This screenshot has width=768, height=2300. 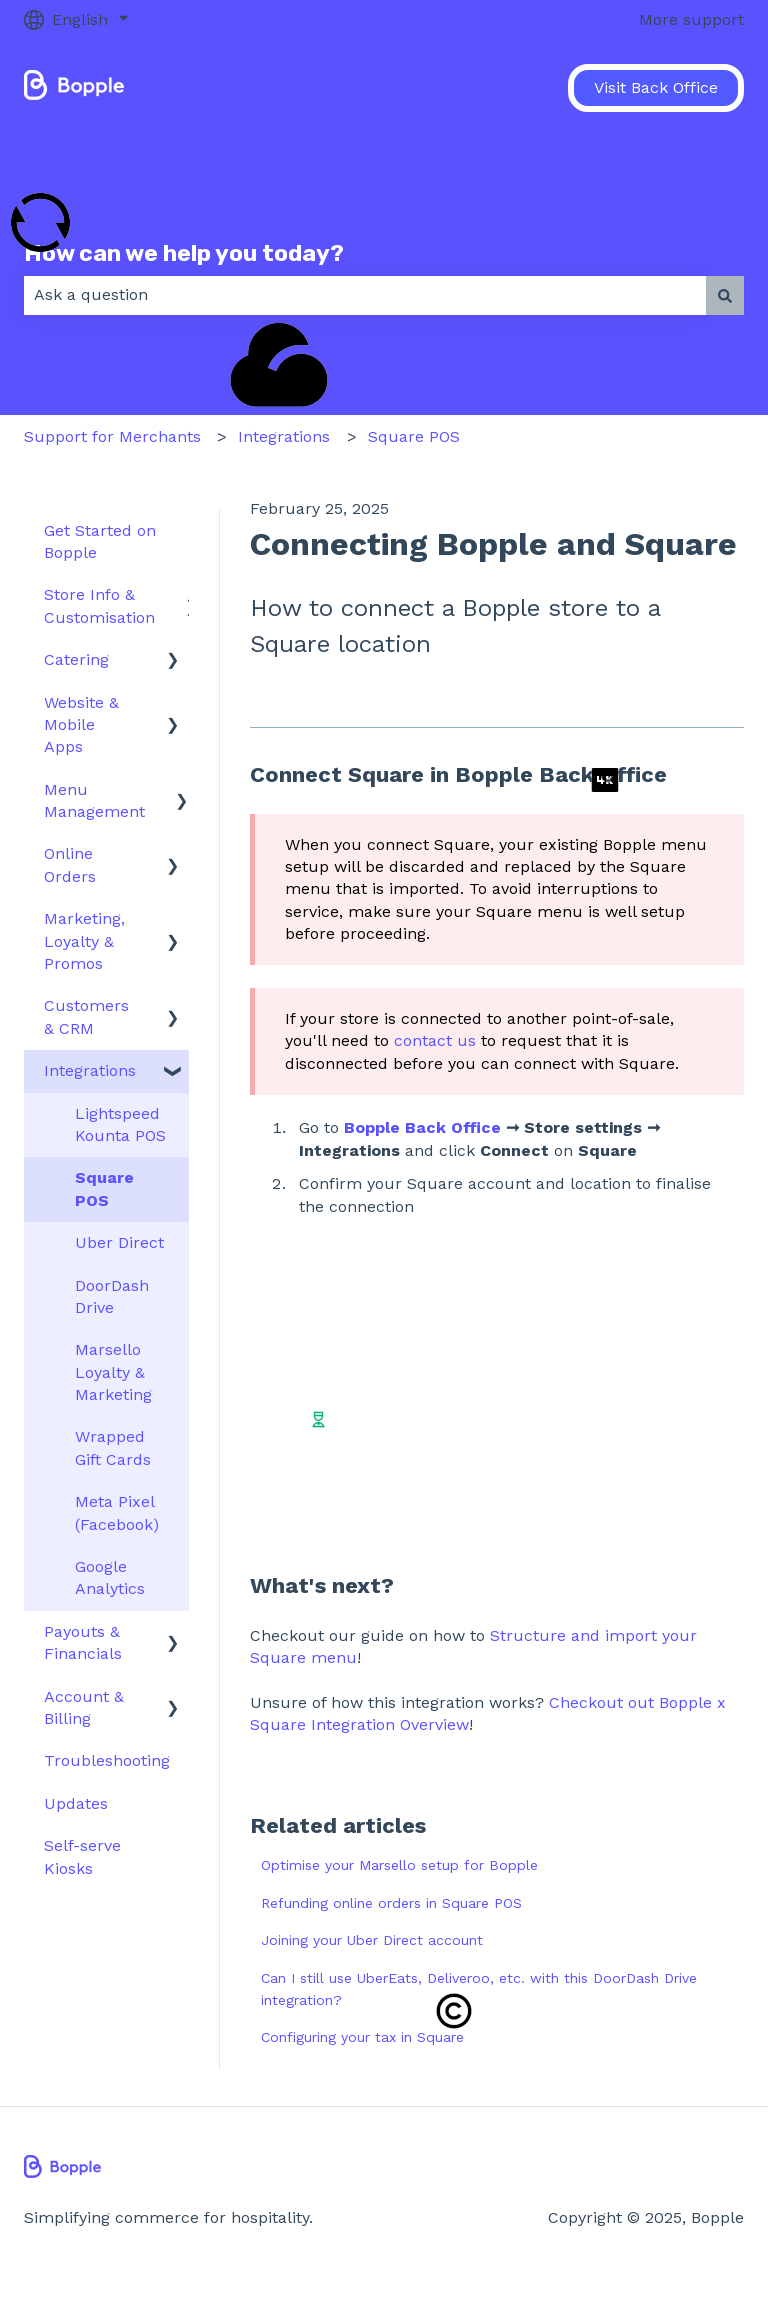 I want to click on indicates 4k video quality available, so click(x=605, y=780).